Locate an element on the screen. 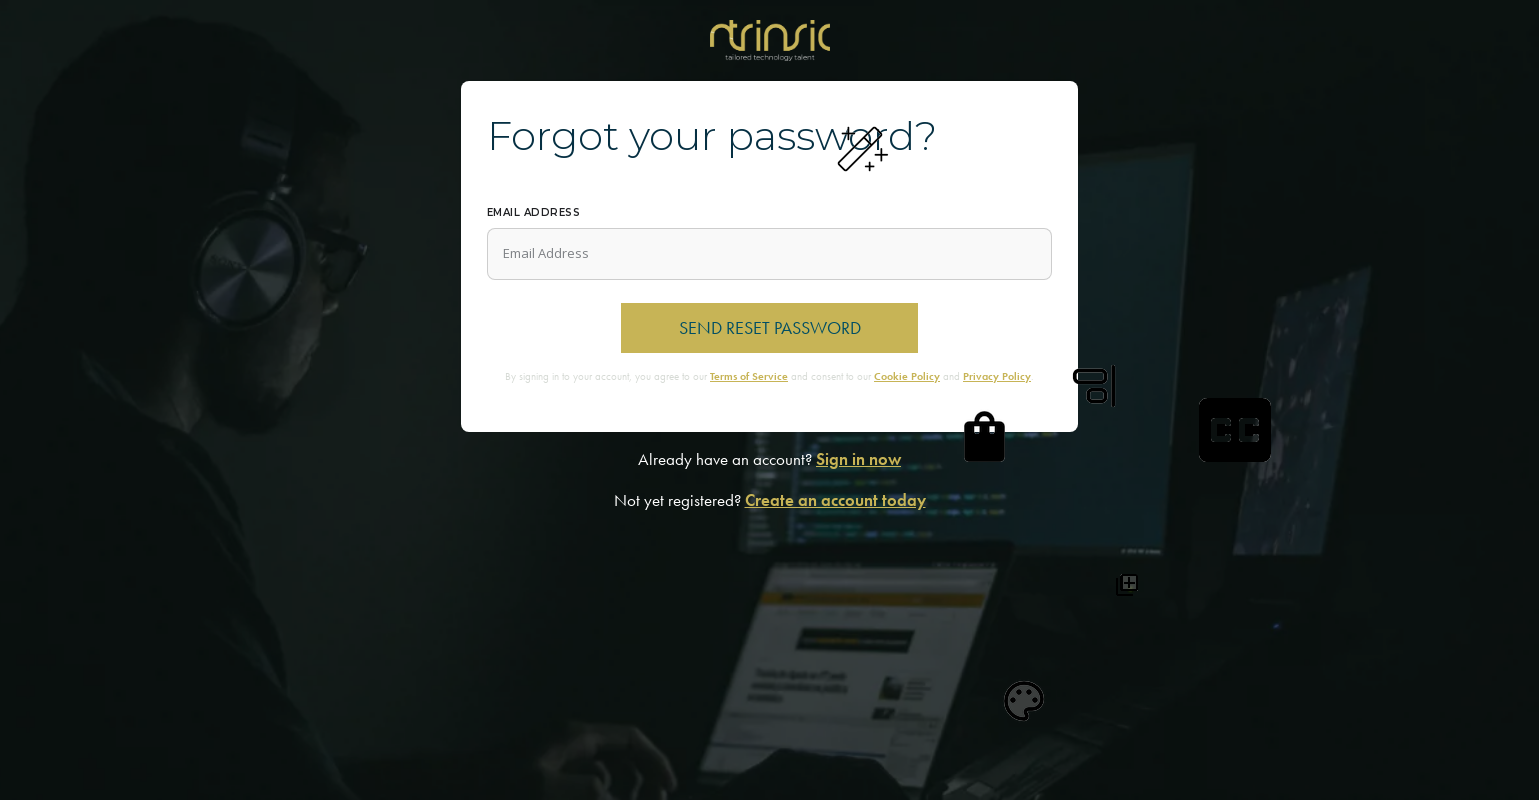 This screenshot has height=800, width=1539. access color or theme customization options is located at coordinates (1024, 701).